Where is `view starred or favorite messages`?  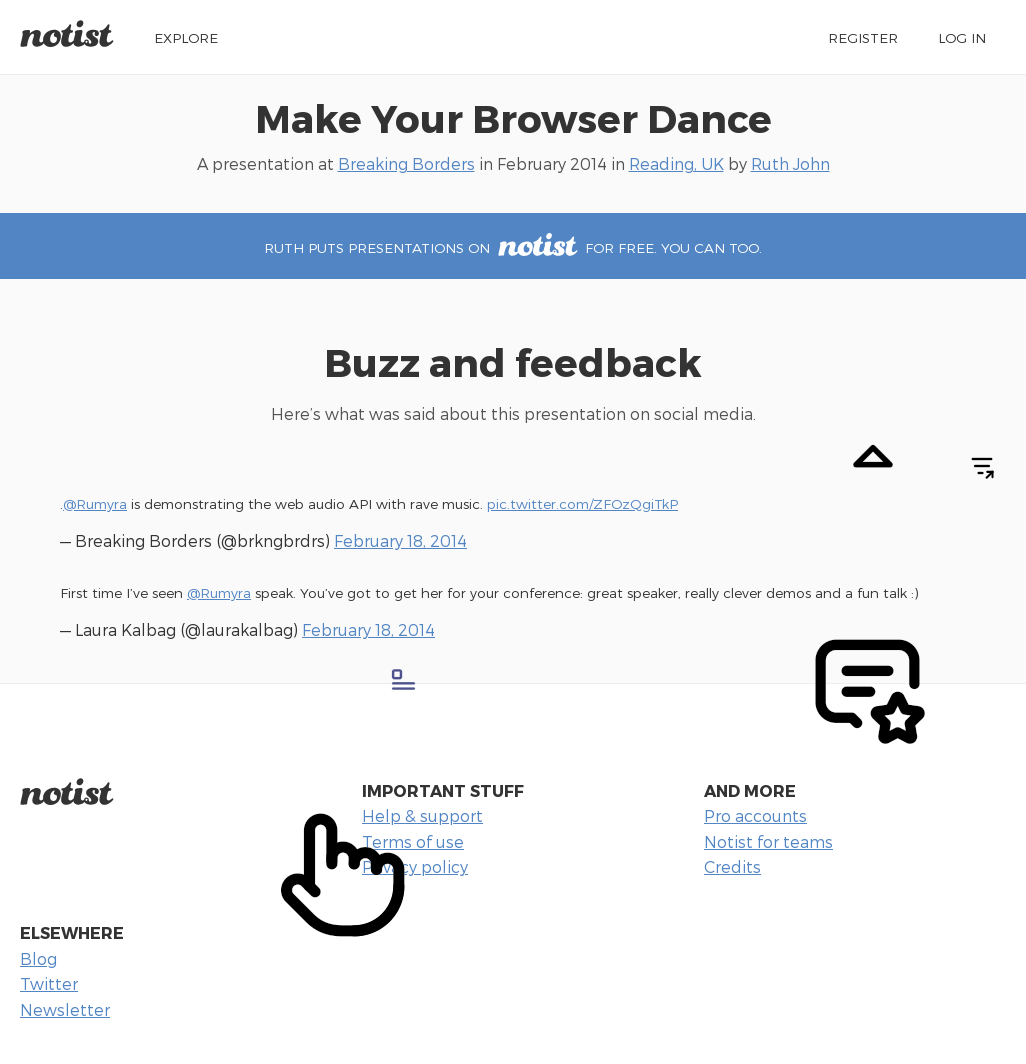
view starred or favorite messages is located at coordinates (867, 686).